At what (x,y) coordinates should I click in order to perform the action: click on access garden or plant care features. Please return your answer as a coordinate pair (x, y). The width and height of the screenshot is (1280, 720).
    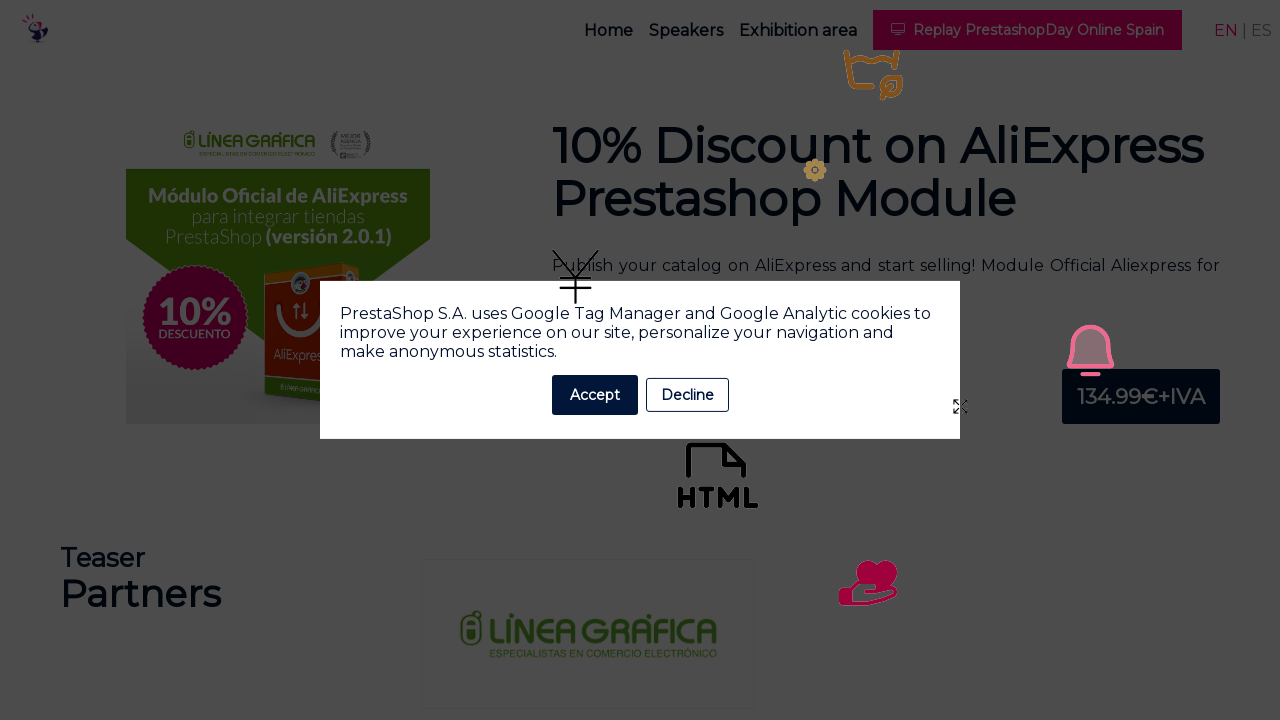
    Looking at the image, I should click on (815, 170).